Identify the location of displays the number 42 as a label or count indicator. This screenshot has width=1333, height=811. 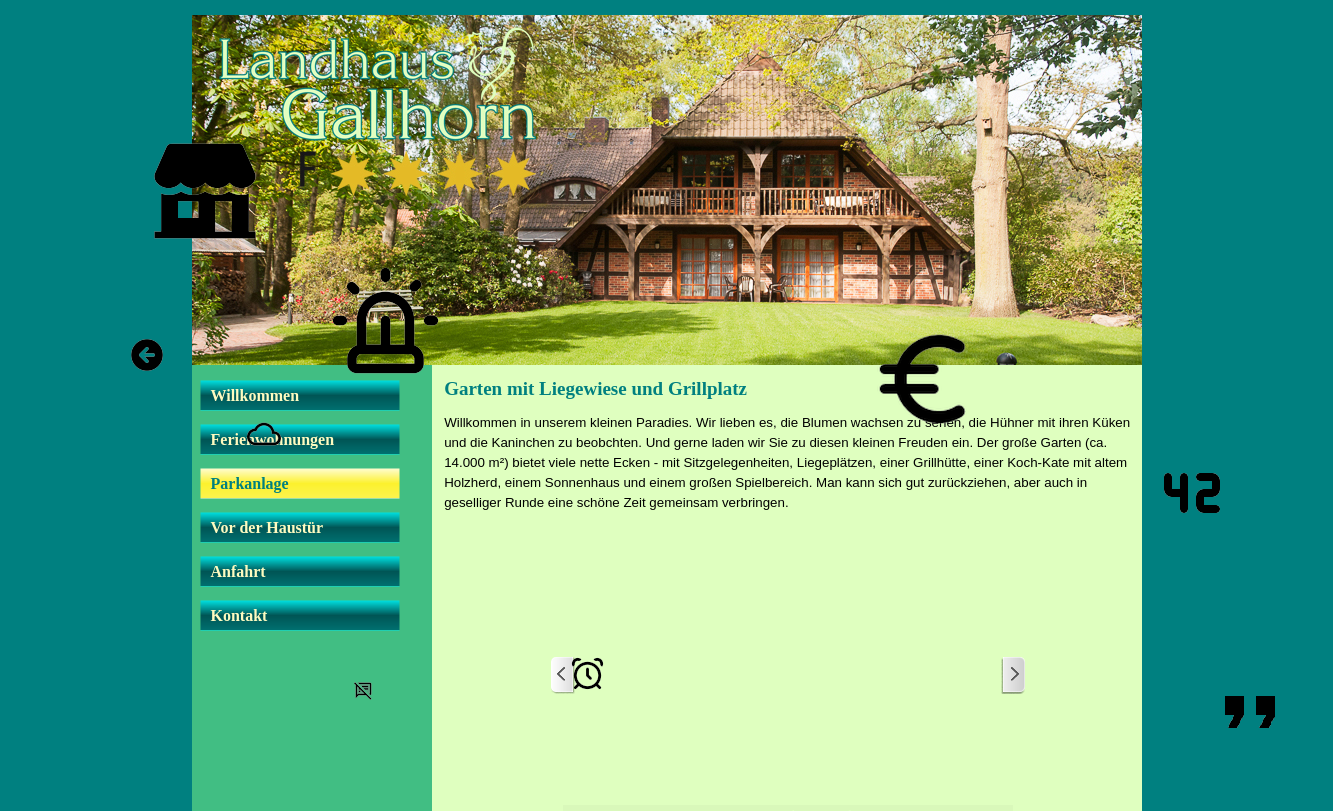
(1192, 493).